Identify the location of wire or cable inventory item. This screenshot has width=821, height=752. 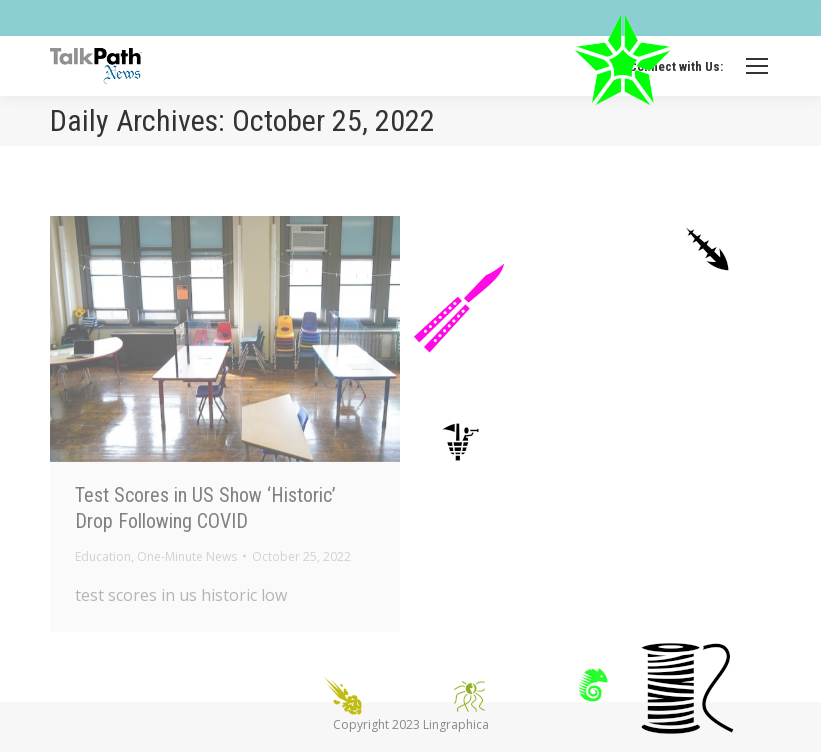
(687, 688).